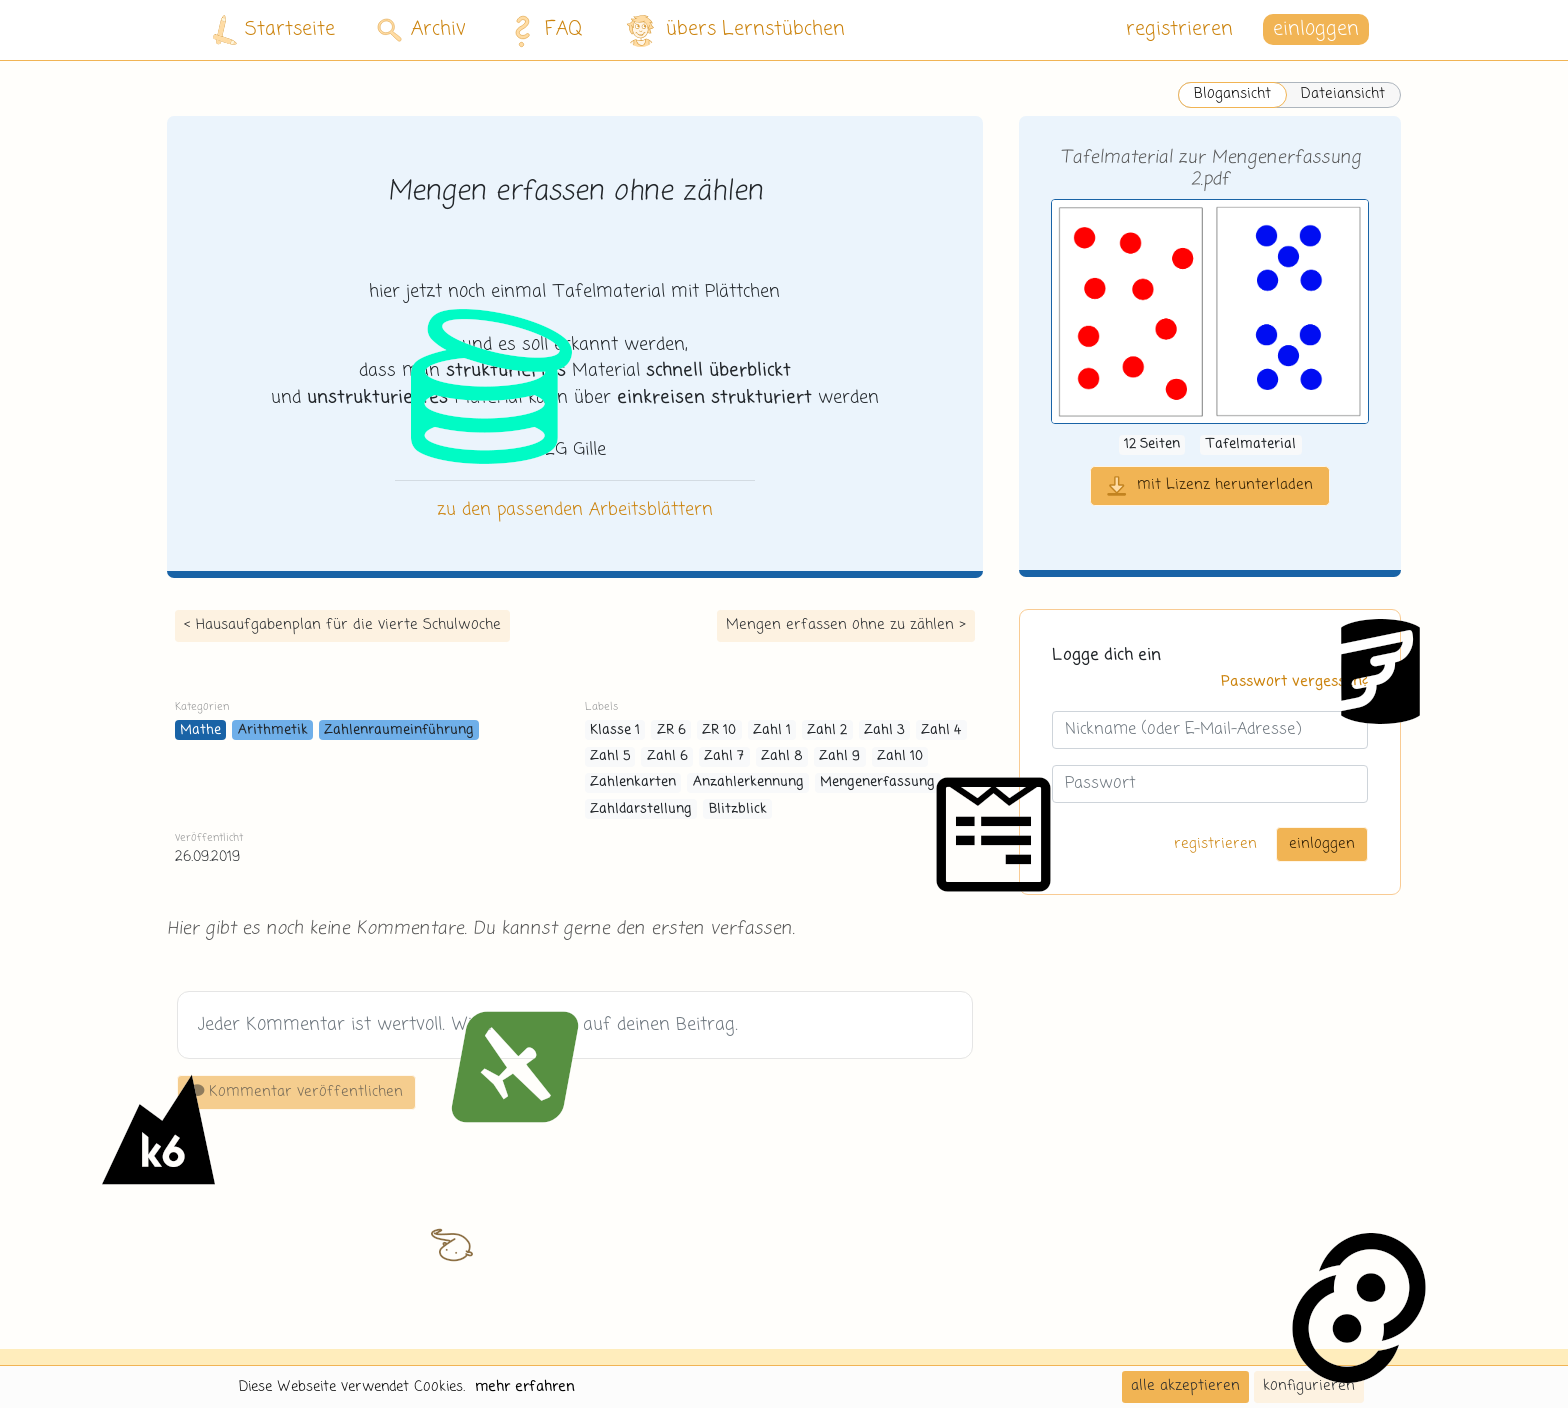 This screenshot has height=1408, width=1568. Describe the element at coordinates (1359, 1308) in the screenshot. I see `tauri framework logo` at that location.